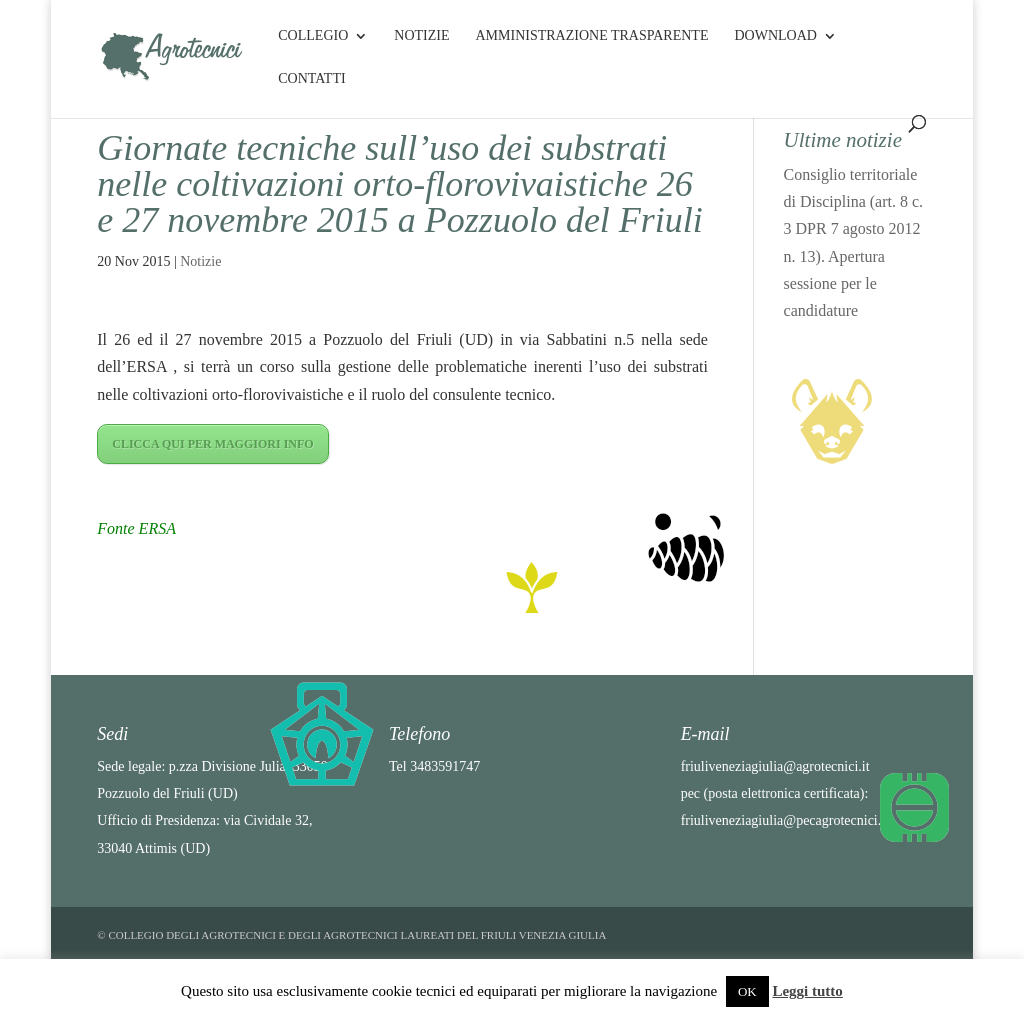 This screenshot has width=1024, height=1019. What do you see at coordinates (531, 587) in the screenshot?
I see `indicates new growth or beginner status` at bounding box center [531, 587].